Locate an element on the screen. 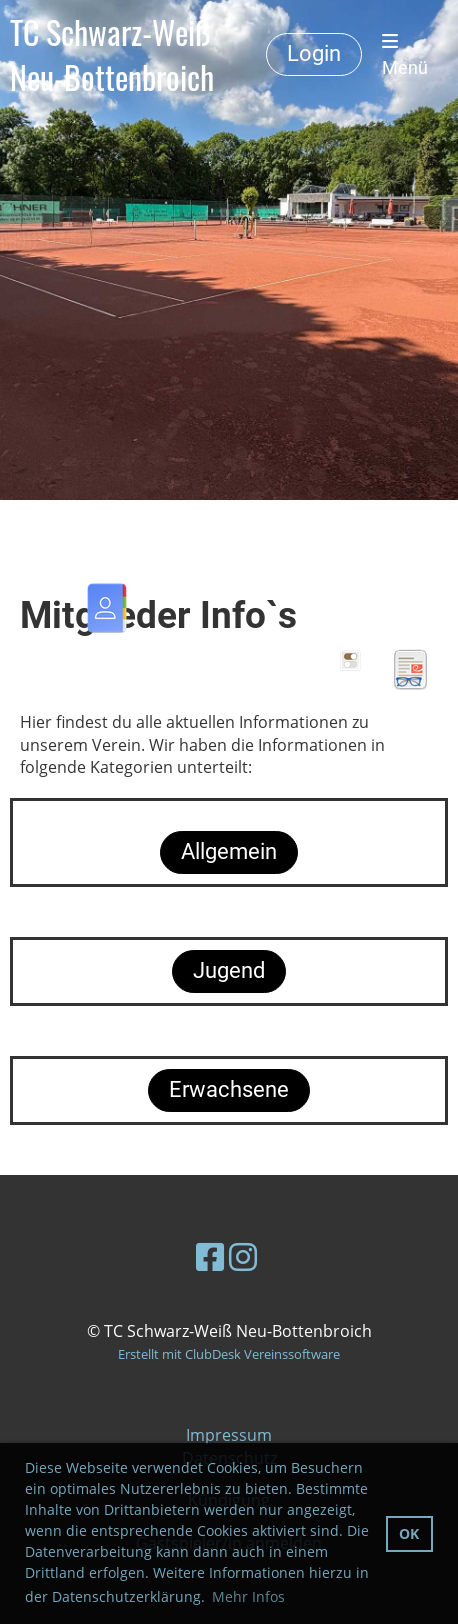  open system settings or preferences is located at coordinates (350, 660).